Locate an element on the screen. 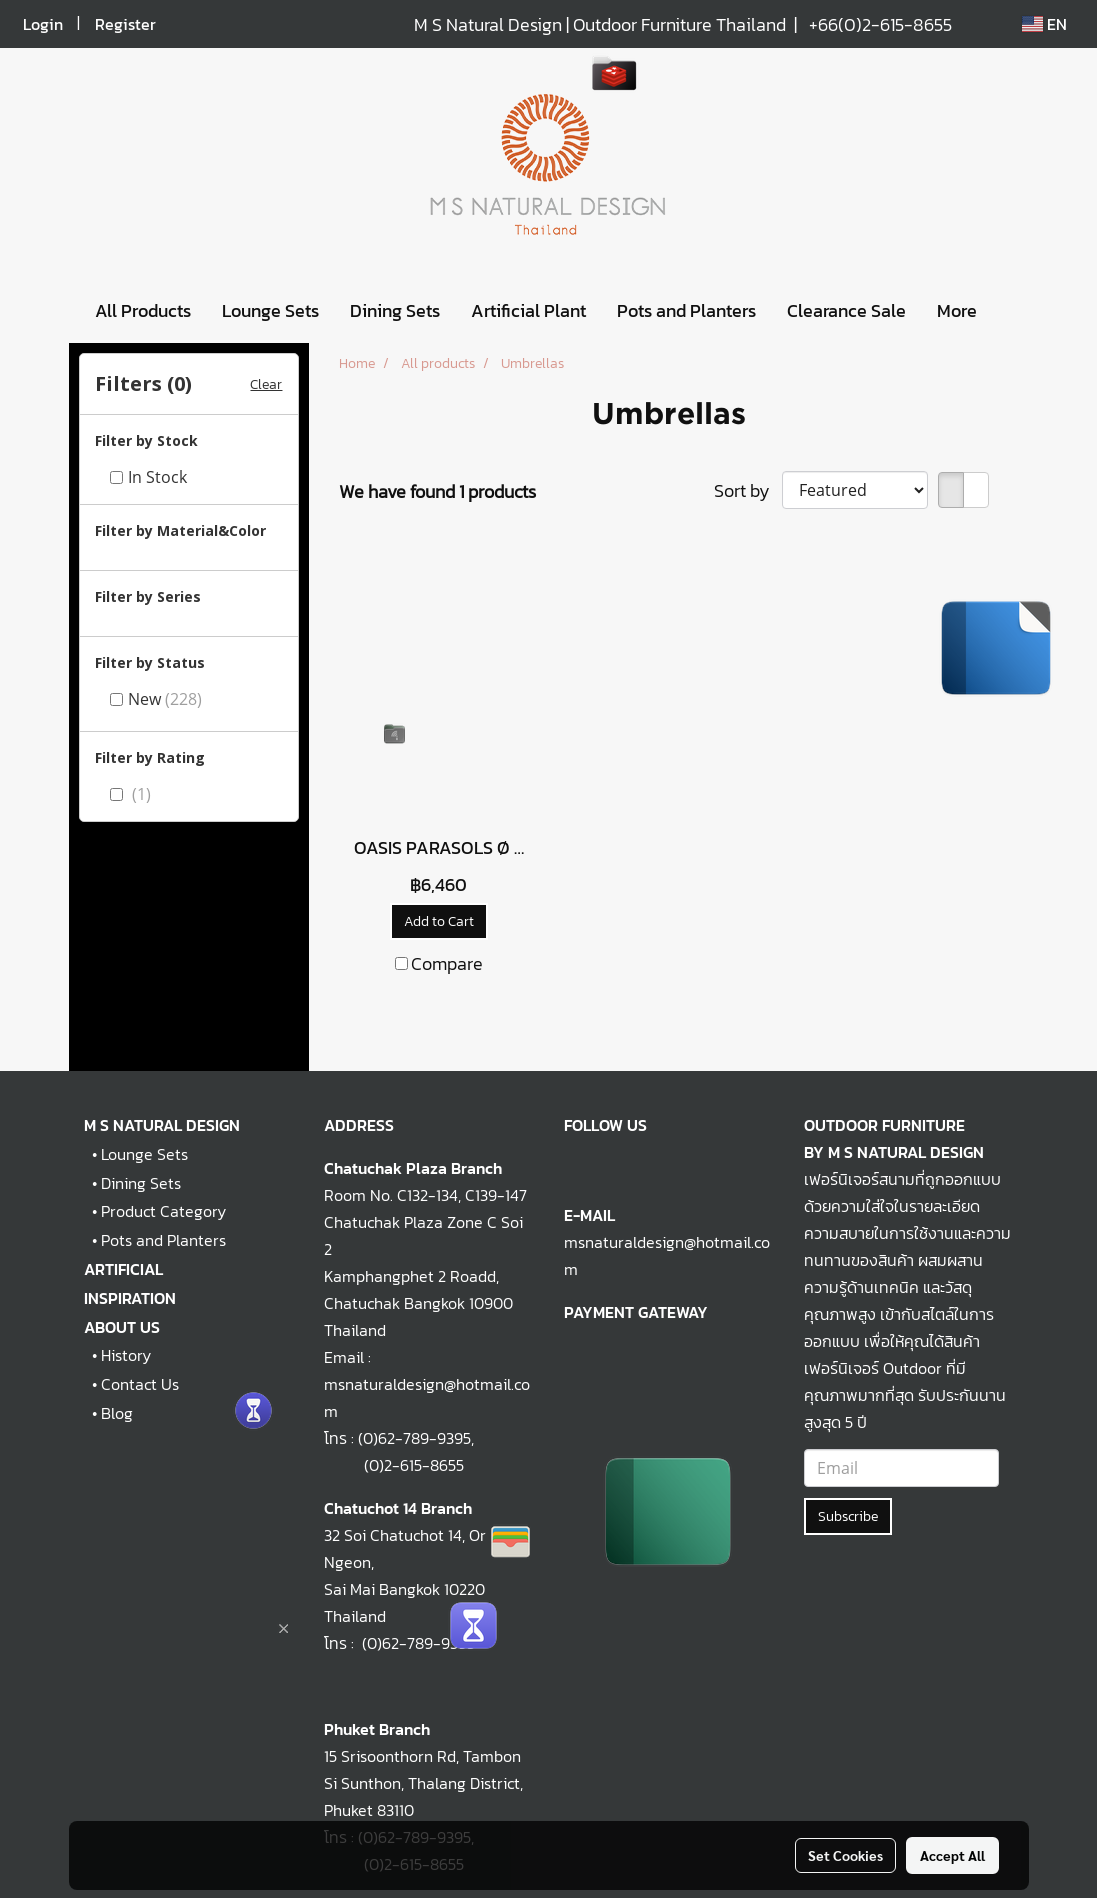 This screenshot has width=1097, height=1898. change desktop wallpaper settings is located at coordinates (996, 644).